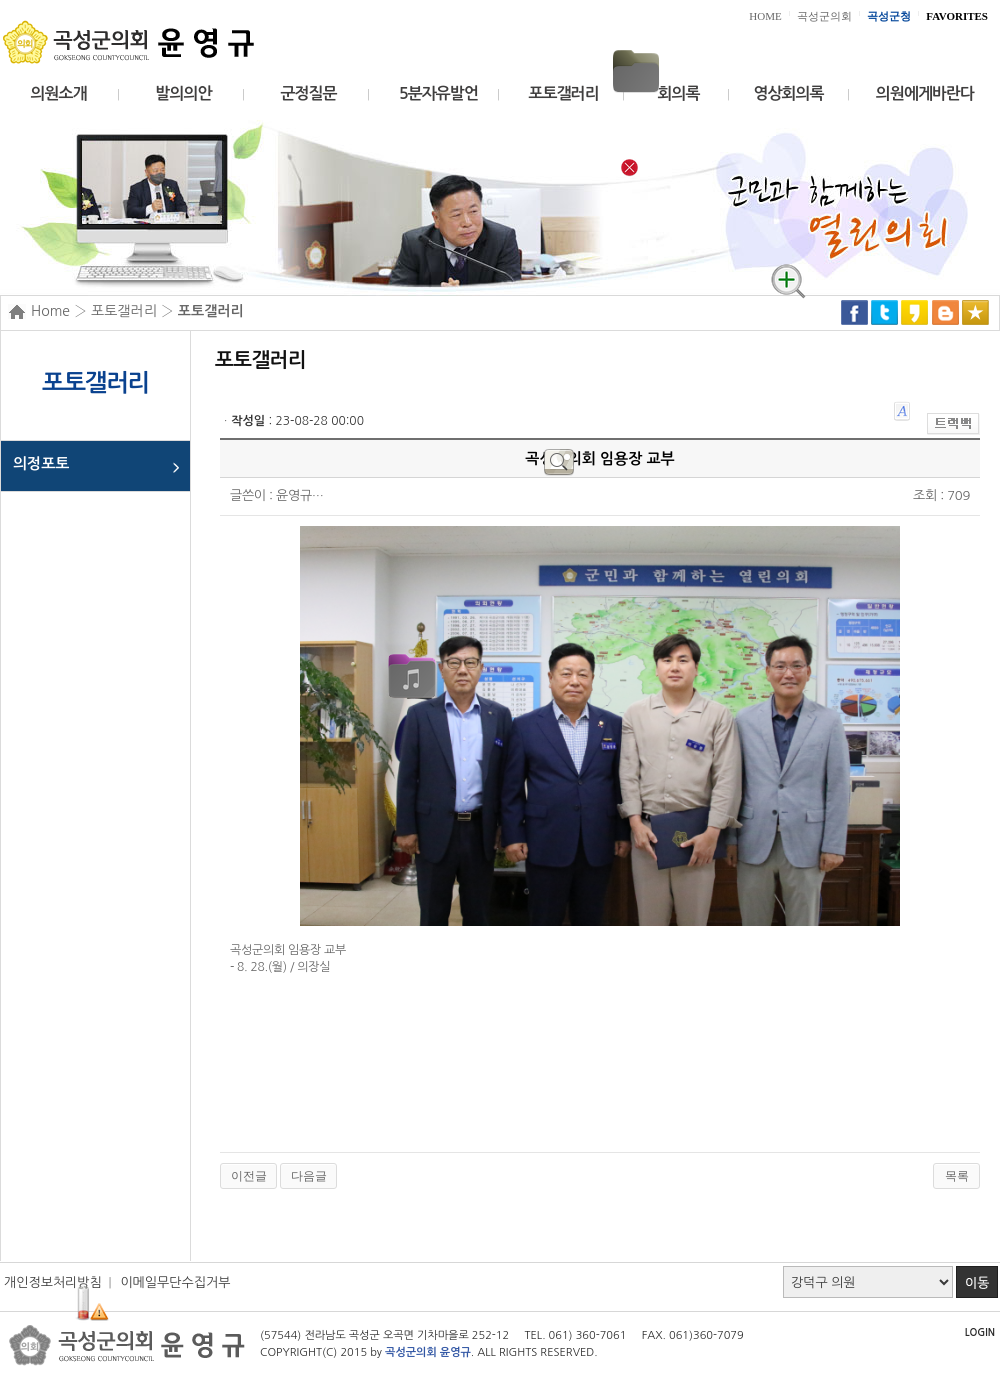 The image size is (1000, 1389). What do you see at coordinates (412, 676) in the screenshot?
I see `open your music folder` at bounding box center [412, 676].